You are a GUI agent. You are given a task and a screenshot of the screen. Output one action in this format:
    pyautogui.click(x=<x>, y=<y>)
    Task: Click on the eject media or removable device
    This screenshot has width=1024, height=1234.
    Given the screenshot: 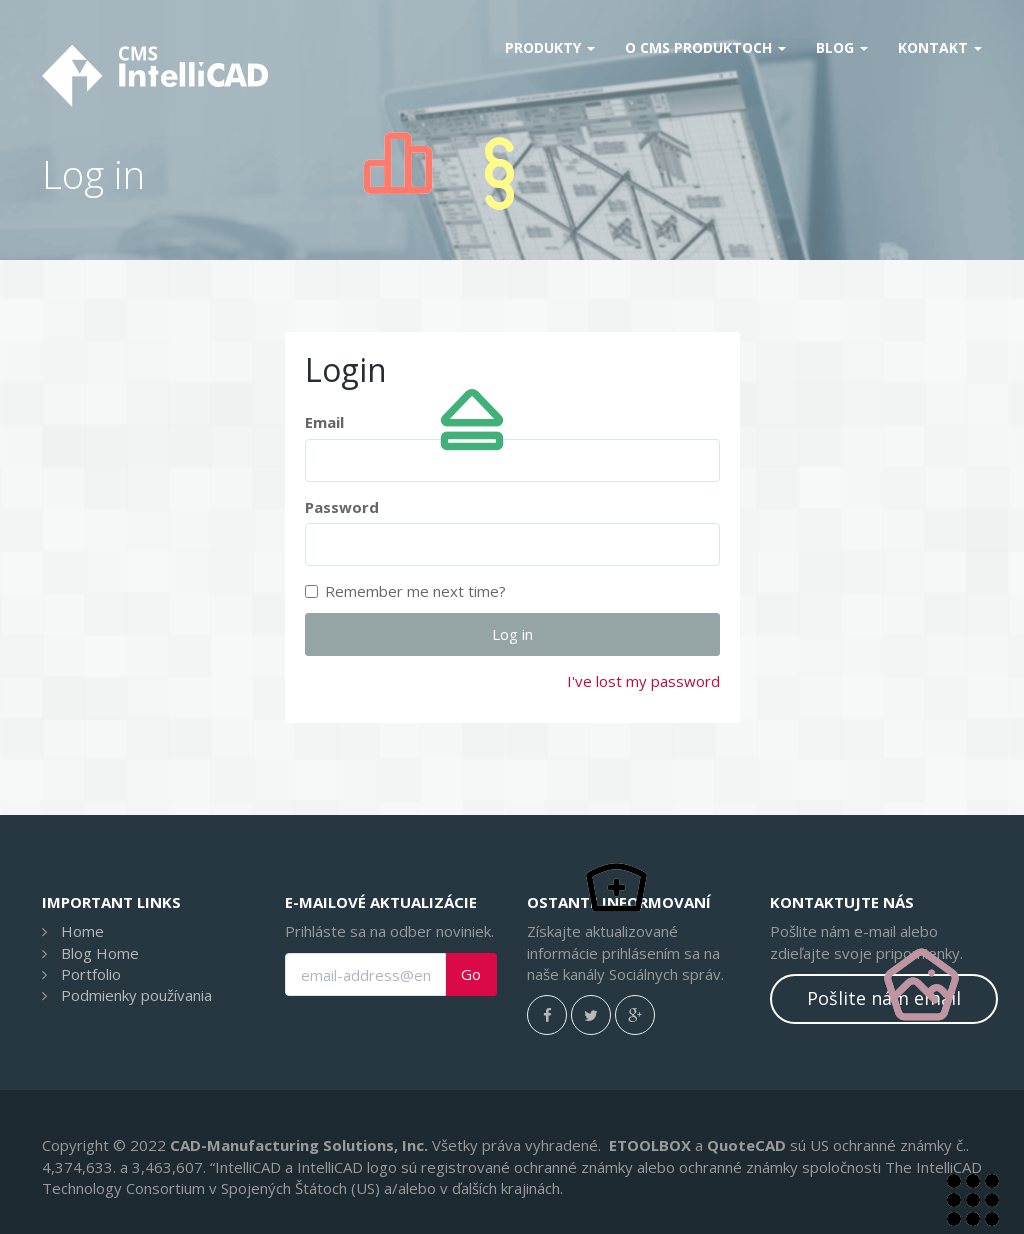 What is the action you would take?
    pyautogui.click(x=472, y=424)
    